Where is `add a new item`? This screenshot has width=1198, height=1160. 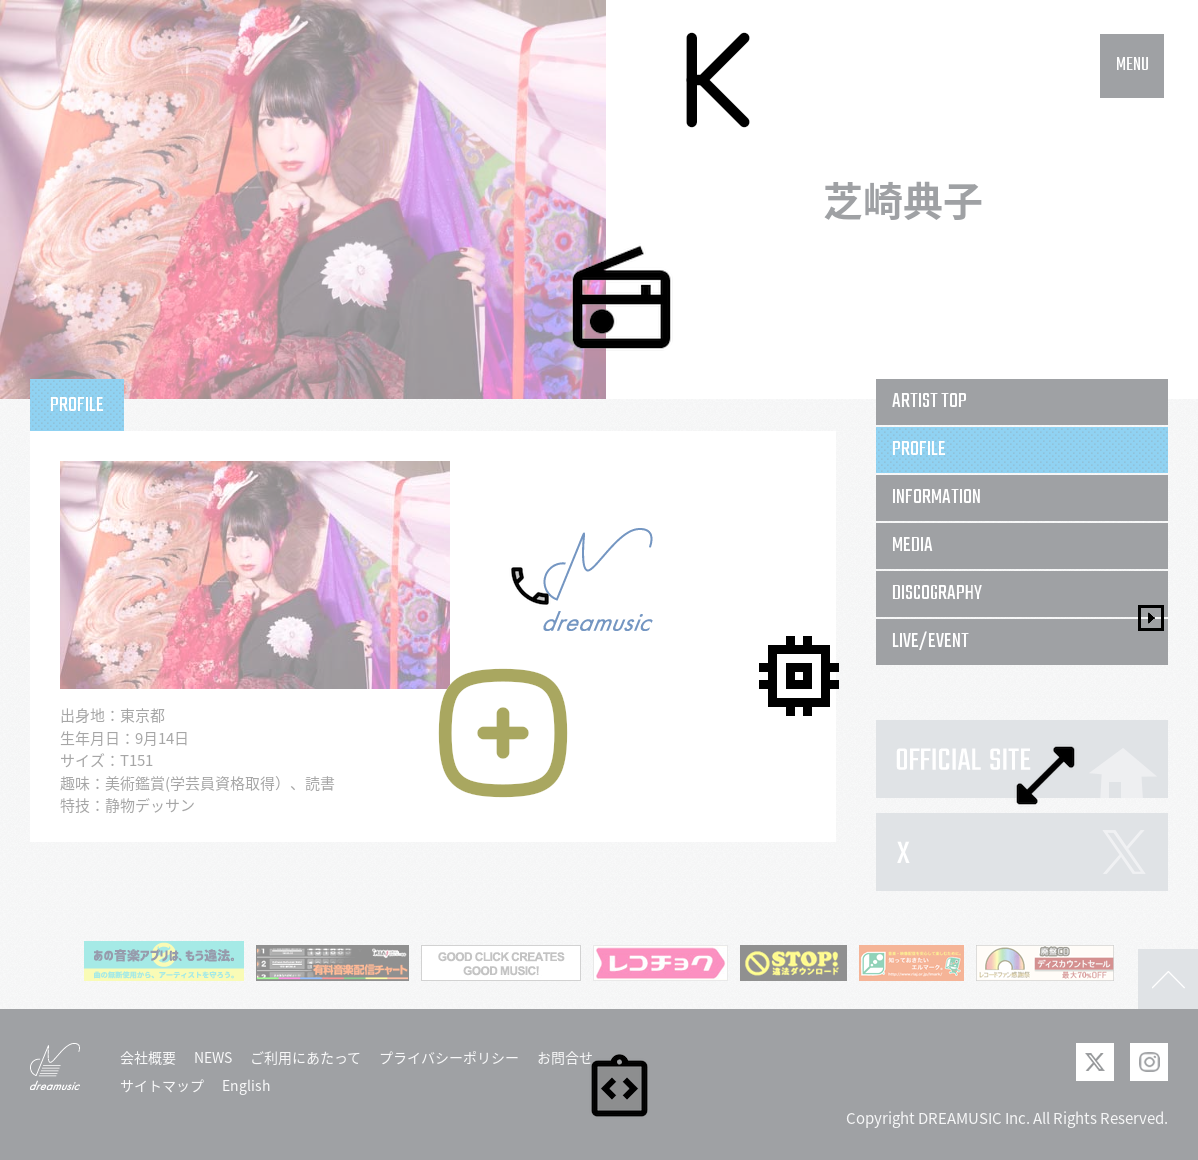
add a new item is located at coordinates (503, 733).